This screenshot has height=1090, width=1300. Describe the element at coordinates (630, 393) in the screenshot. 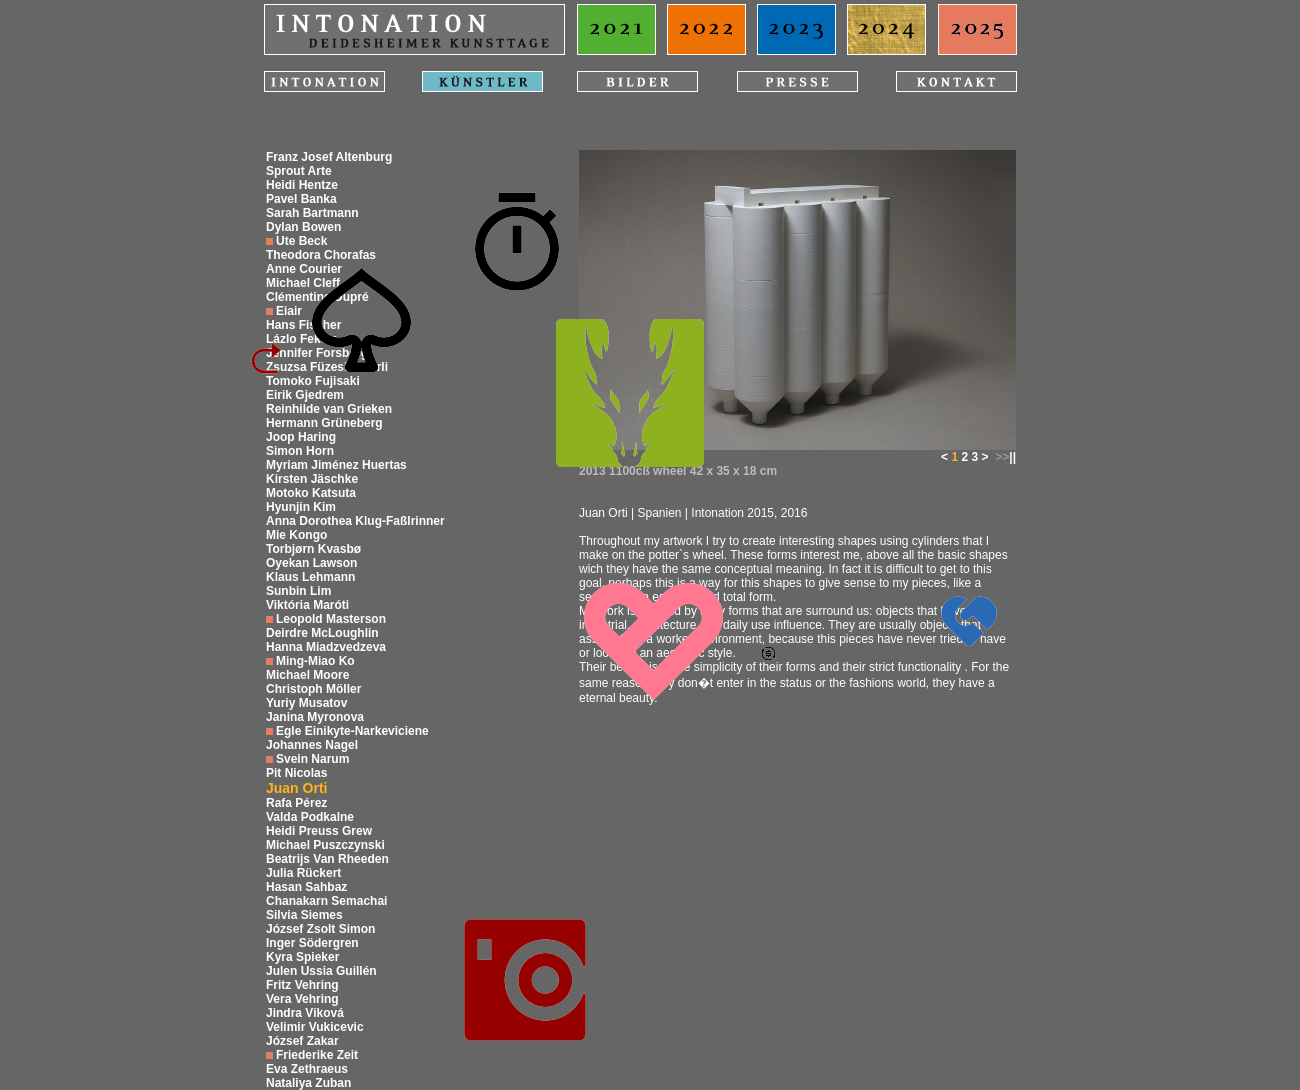

I see `open dragonframe stop-motion animation software` at that location.